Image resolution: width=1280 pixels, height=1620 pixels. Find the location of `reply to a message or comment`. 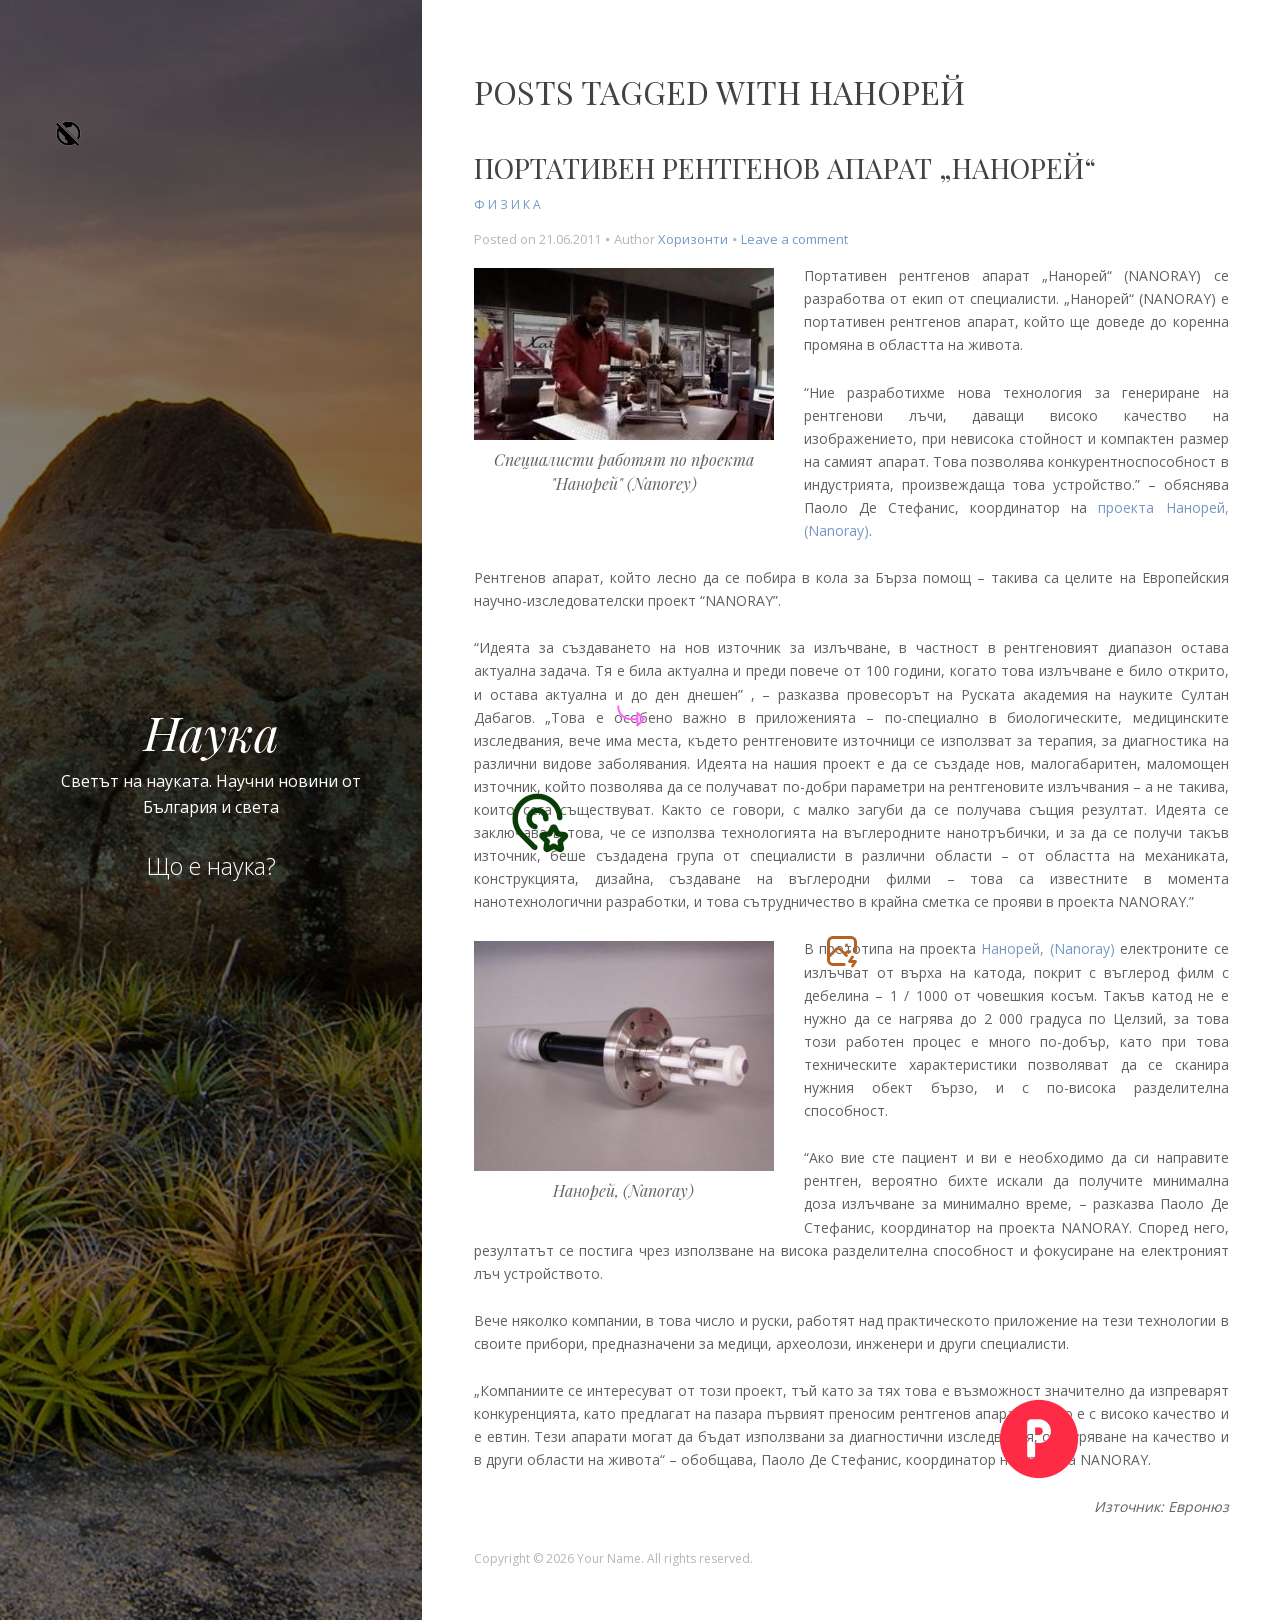

reply to a message or comment is located at coordinates (631, 716).